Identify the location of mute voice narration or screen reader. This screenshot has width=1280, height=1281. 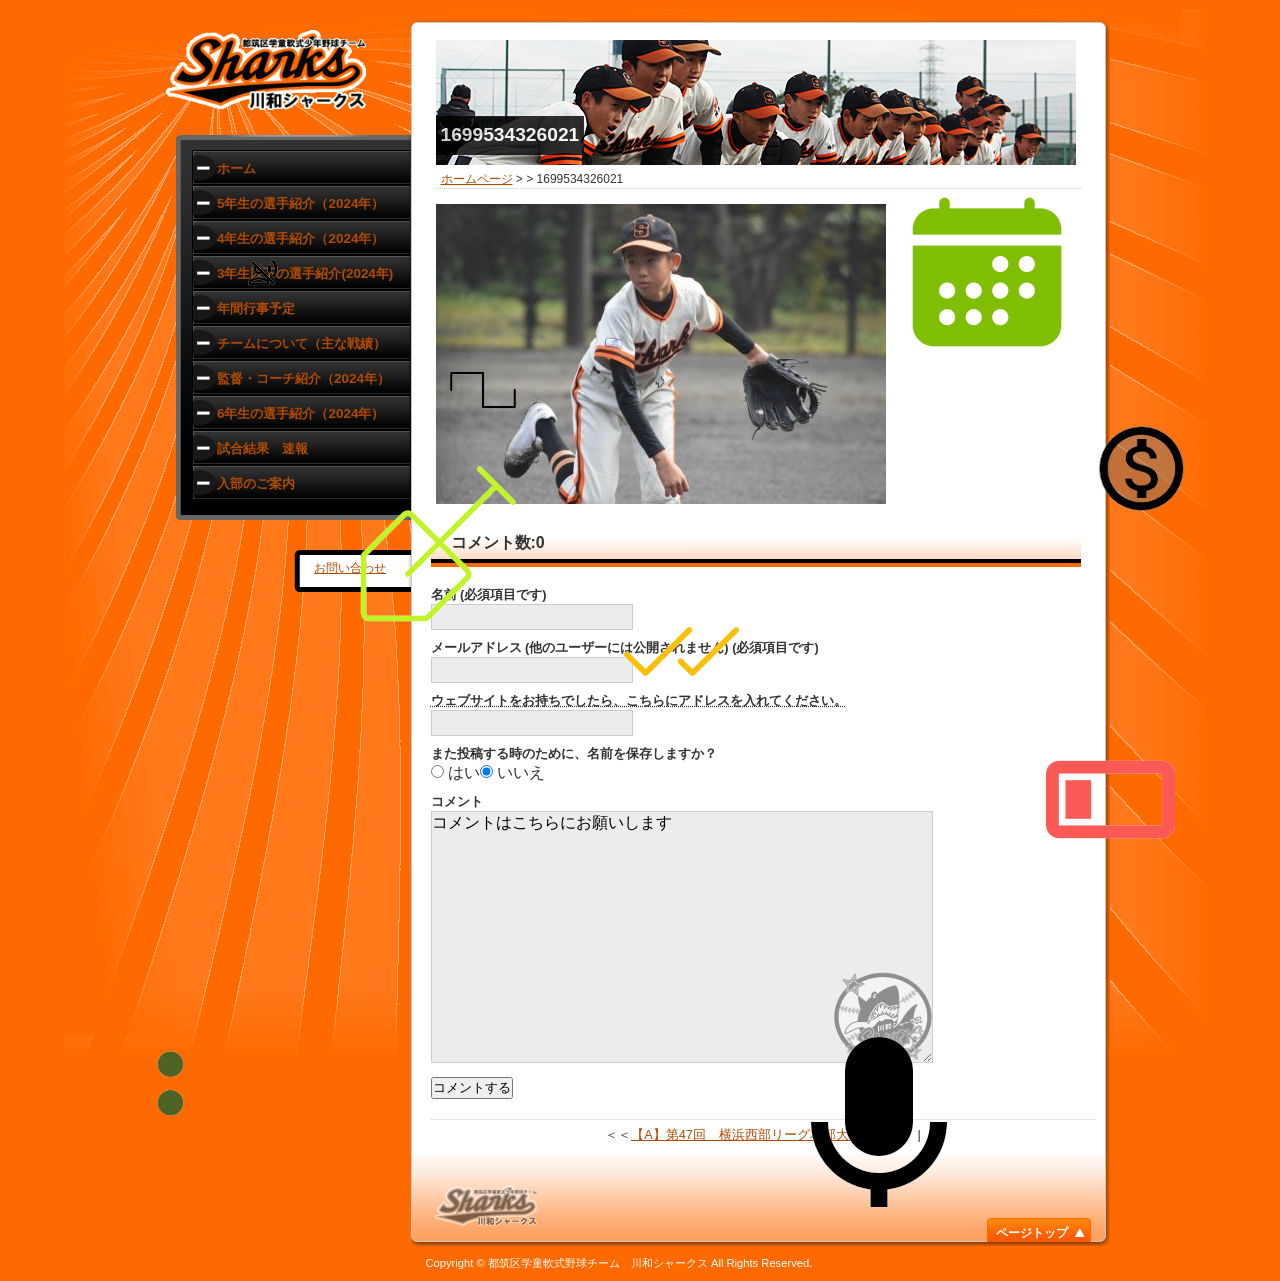
(263, 273).